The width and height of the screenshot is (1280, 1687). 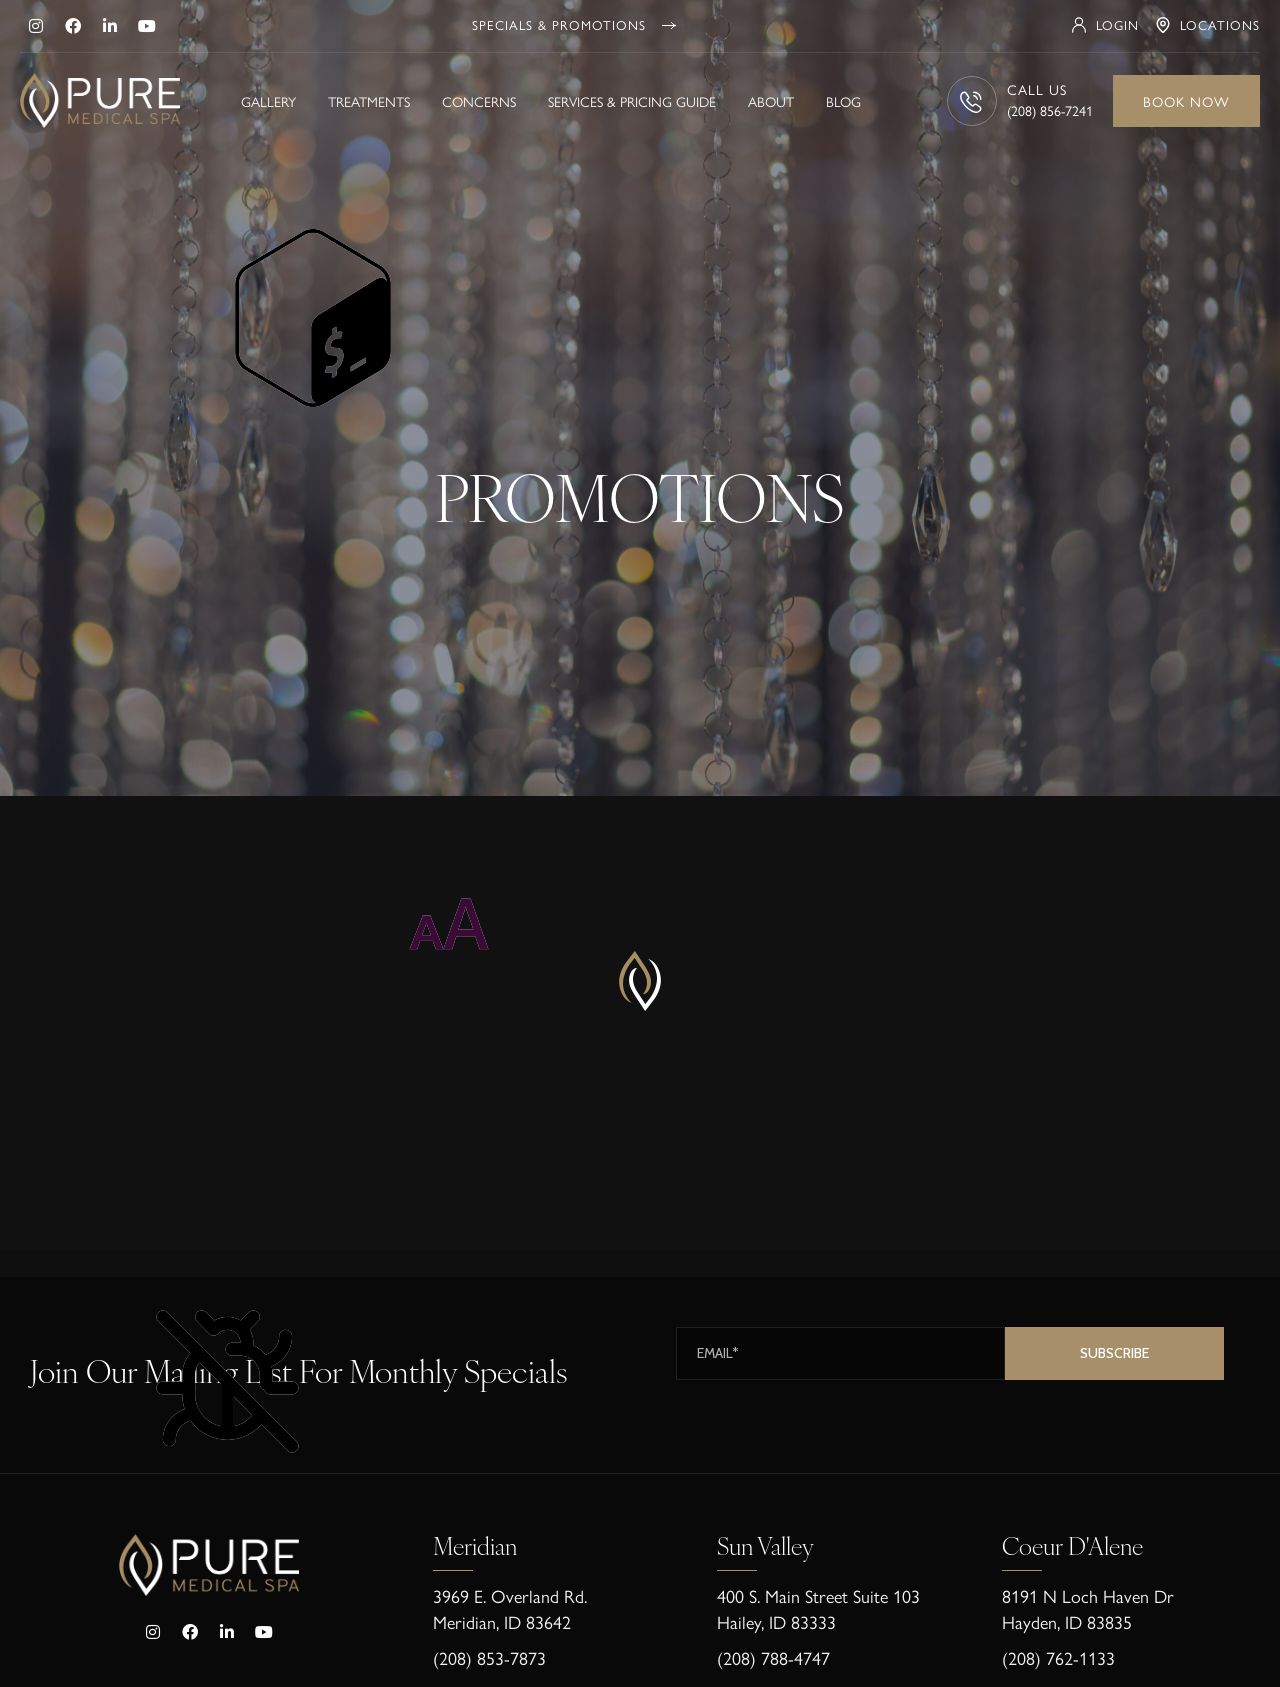 What do you see at coordinates (227, 1381) in the screenshot?
I see `disable bug tracking or error reporting` at bounding box center [227, 1381].